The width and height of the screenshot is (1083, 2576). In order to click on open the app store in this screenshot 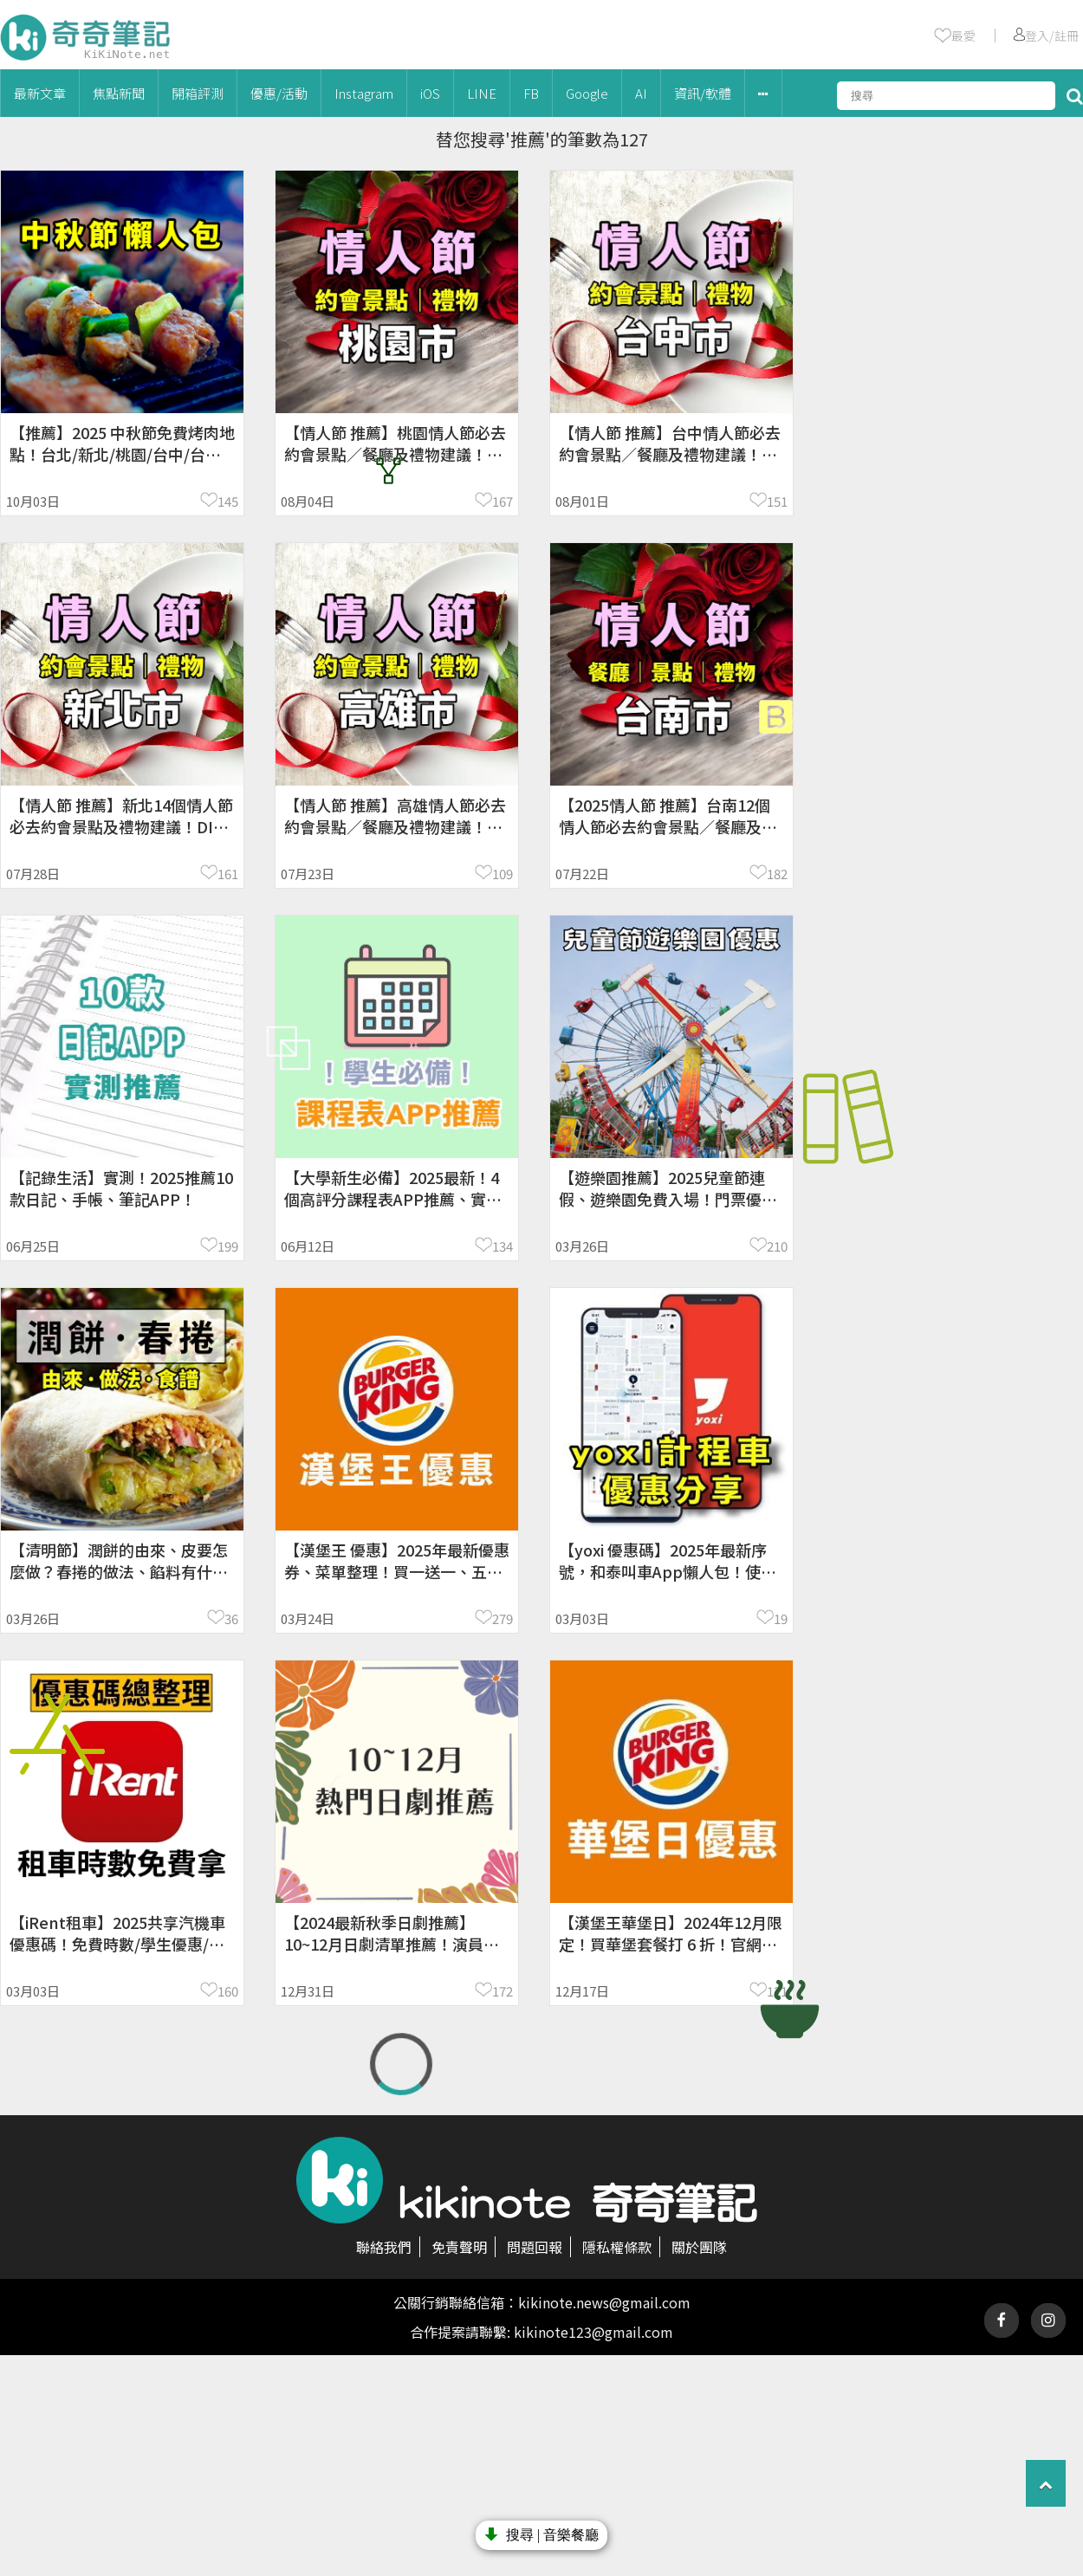, I will do `click(57, 1738)`.